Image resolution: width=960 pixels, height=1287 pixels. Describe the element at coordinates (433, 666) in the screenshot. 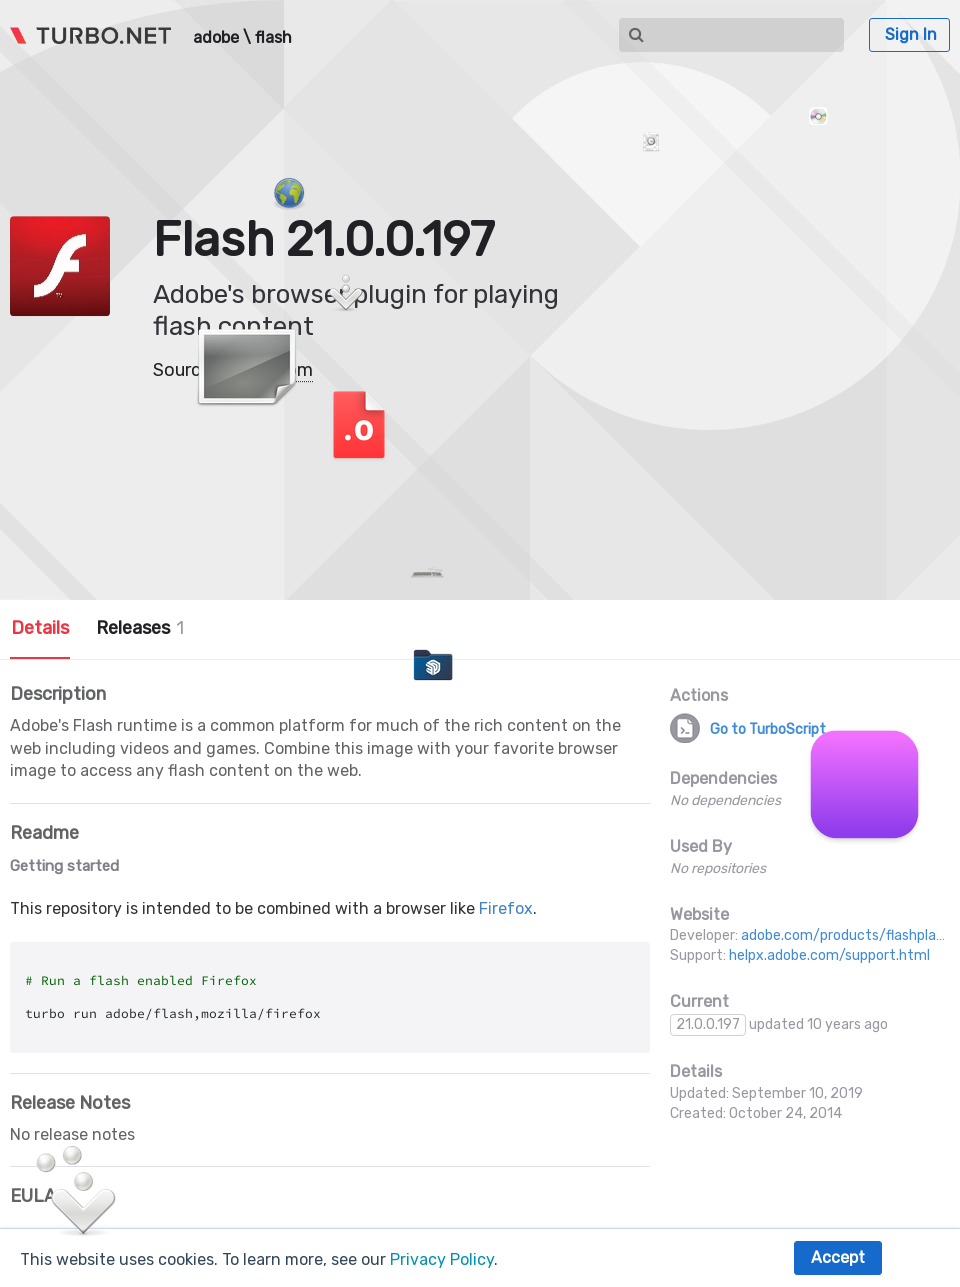

I see `open sketchup project files folder` at that location.